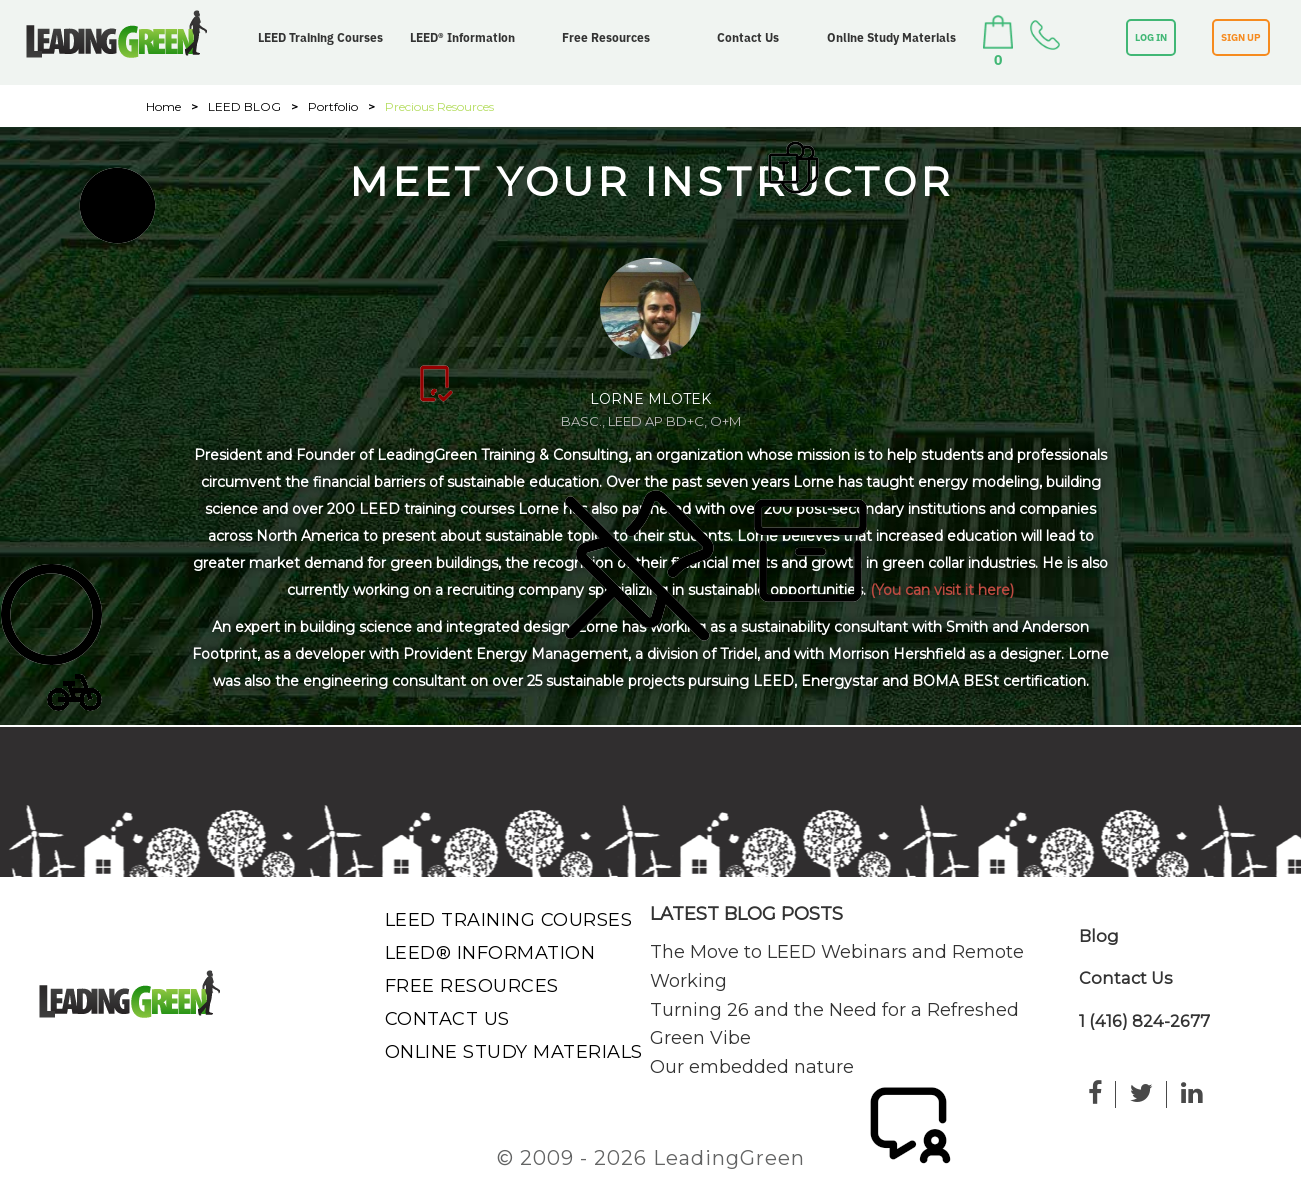  What do you see at coordinates (793, 168) in the screenshot?
I see `open microsoft teams` at bounding box center [793, 168].